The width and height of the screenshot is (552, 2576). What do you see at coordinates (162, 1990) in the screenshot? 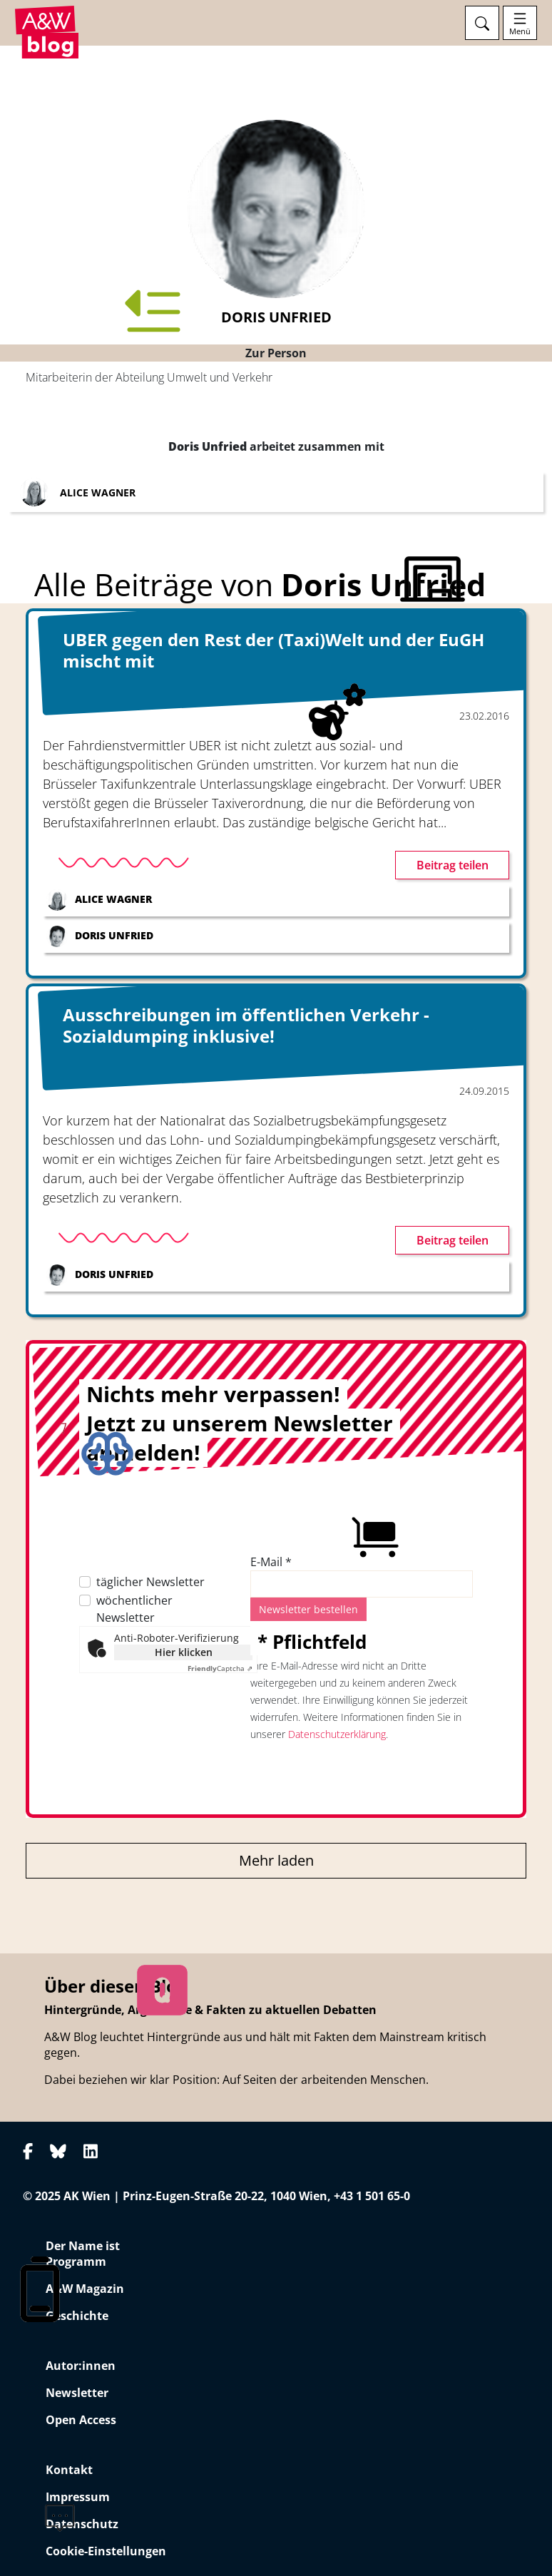
I see `represents the letter Q in a keyboard or text input` at bounding box center [162, 1990].